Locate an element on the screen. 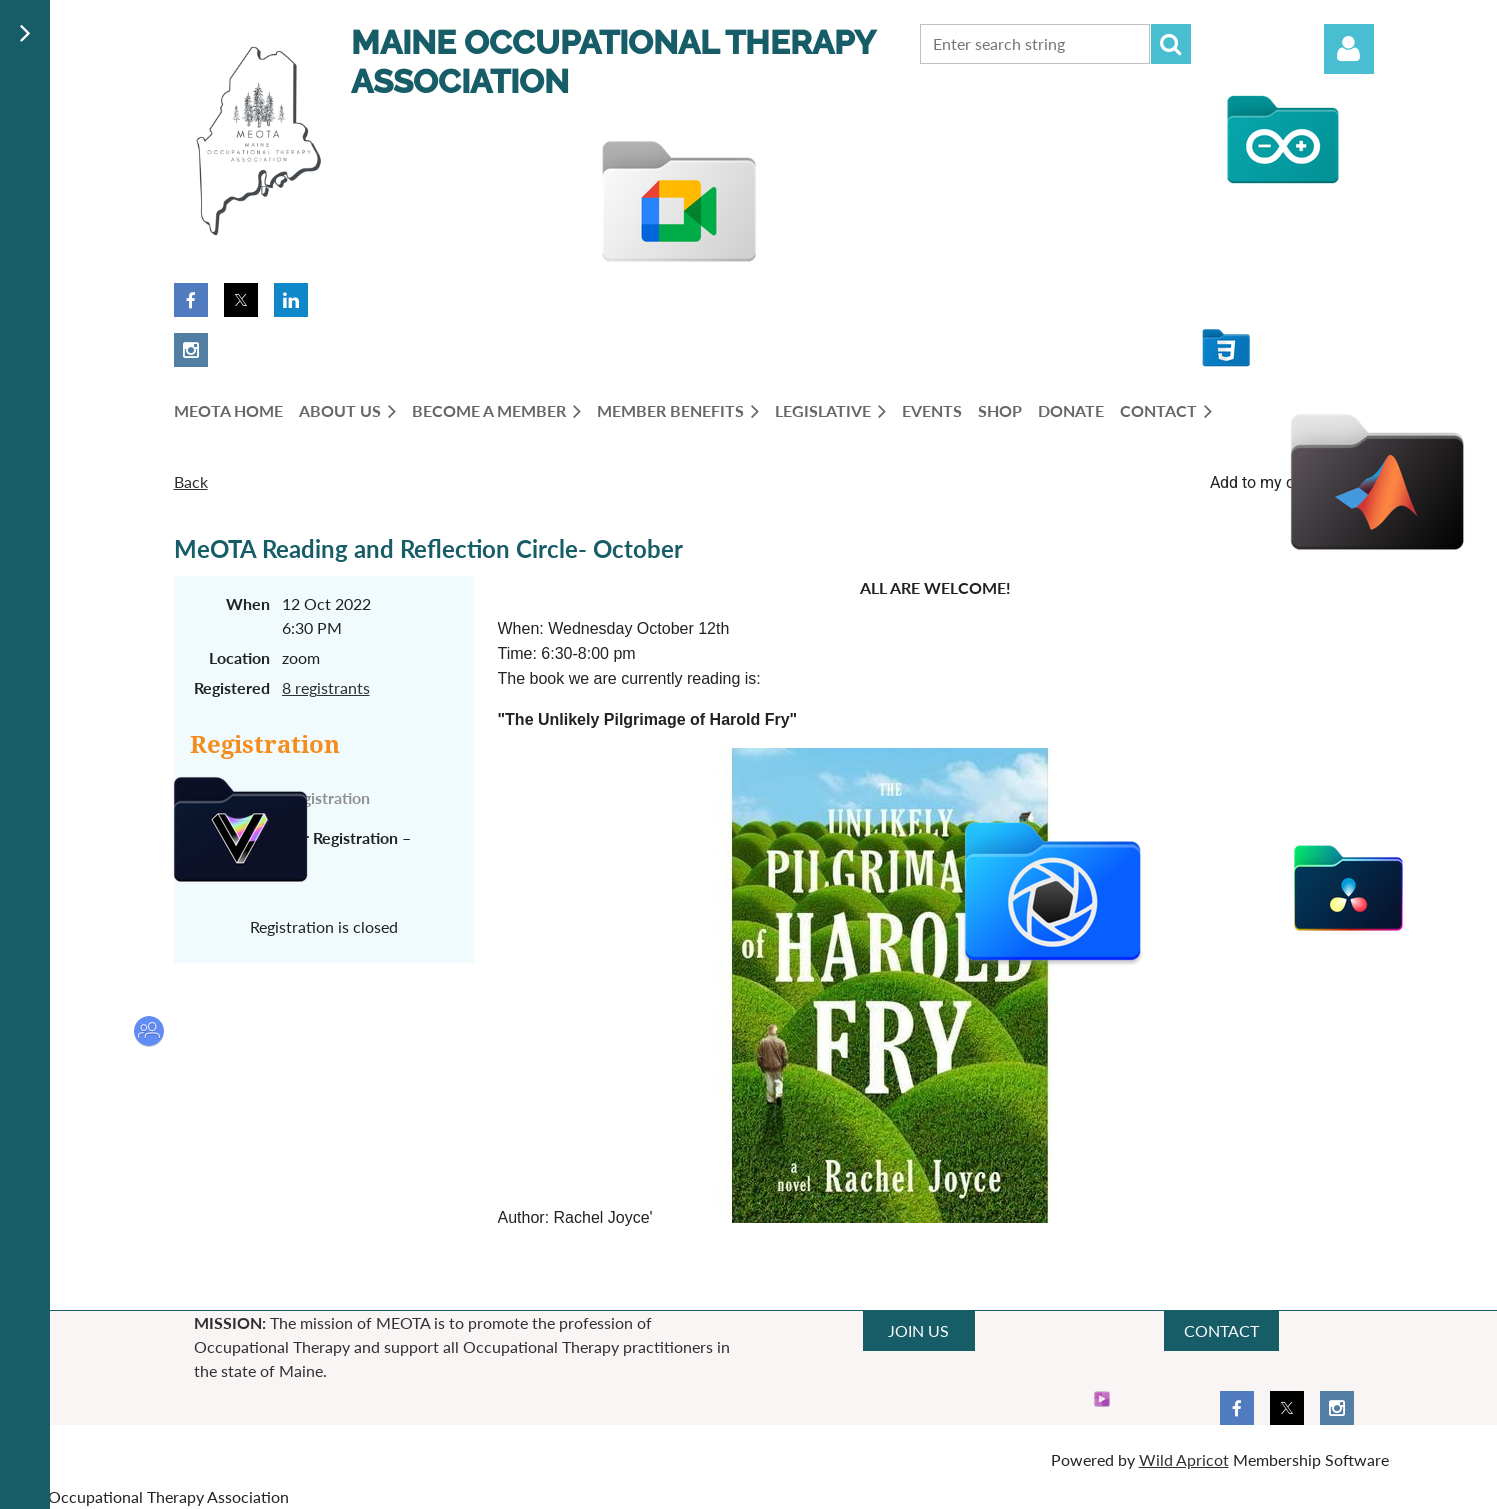 The width and height of the screenshot is (1497, 1509). open folder containing Google Meet files is located at coordinates (678, 205).